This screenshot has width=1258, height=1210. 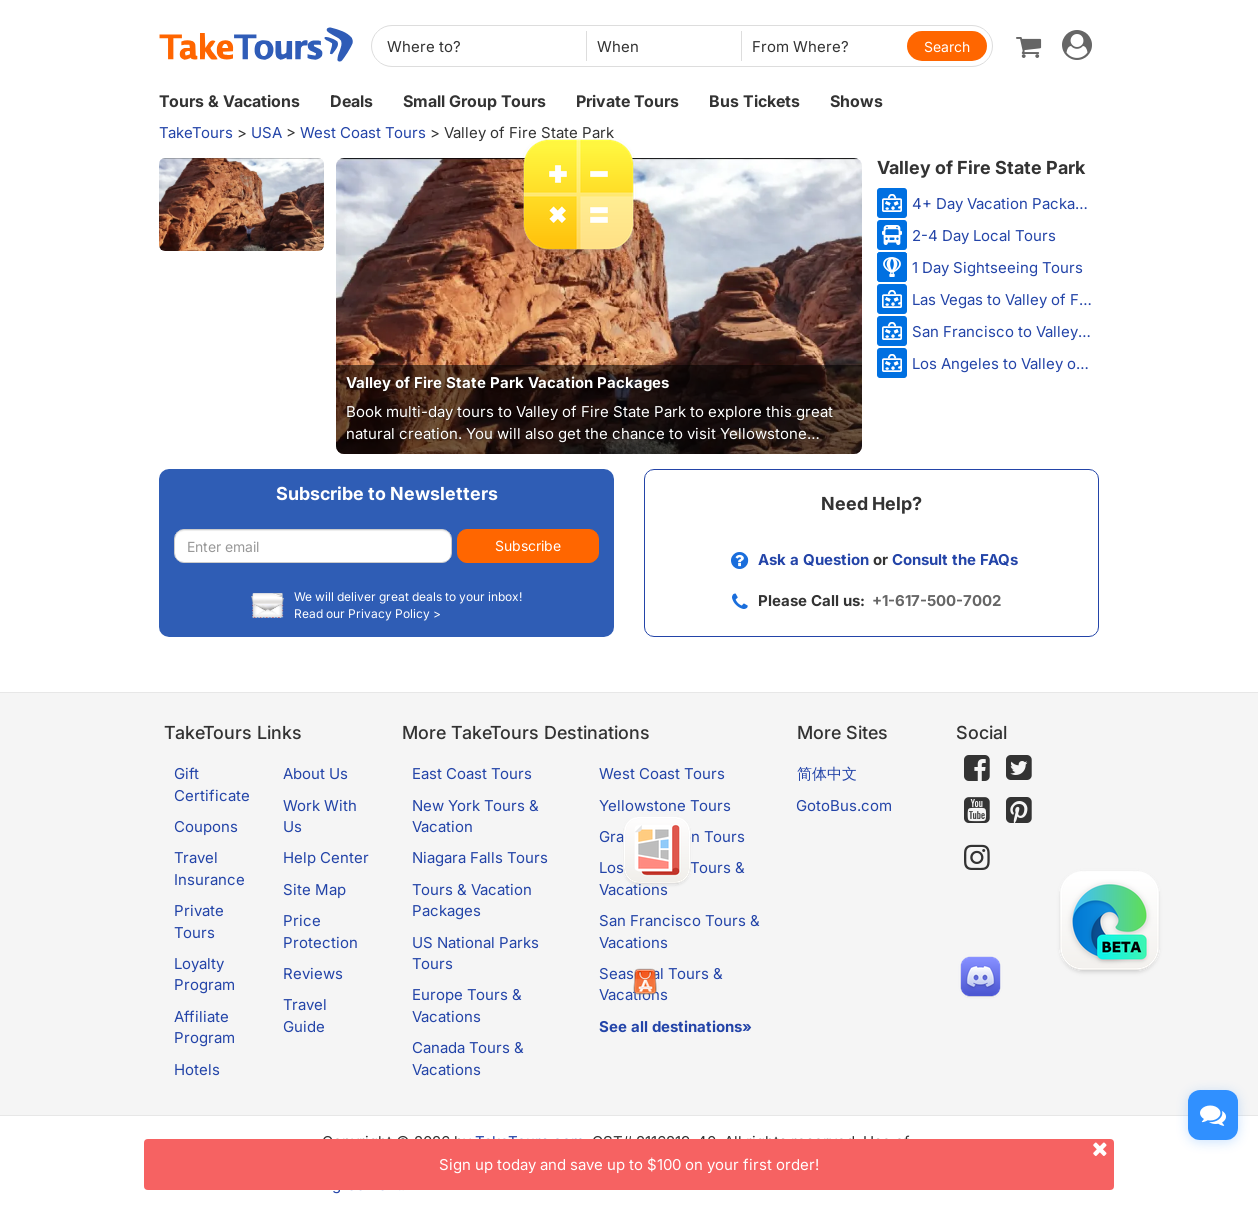 What do you see at coordinates (578, 194) in the screenshot?
I see `open pcb calculator app` at bounding box center [578, 194].